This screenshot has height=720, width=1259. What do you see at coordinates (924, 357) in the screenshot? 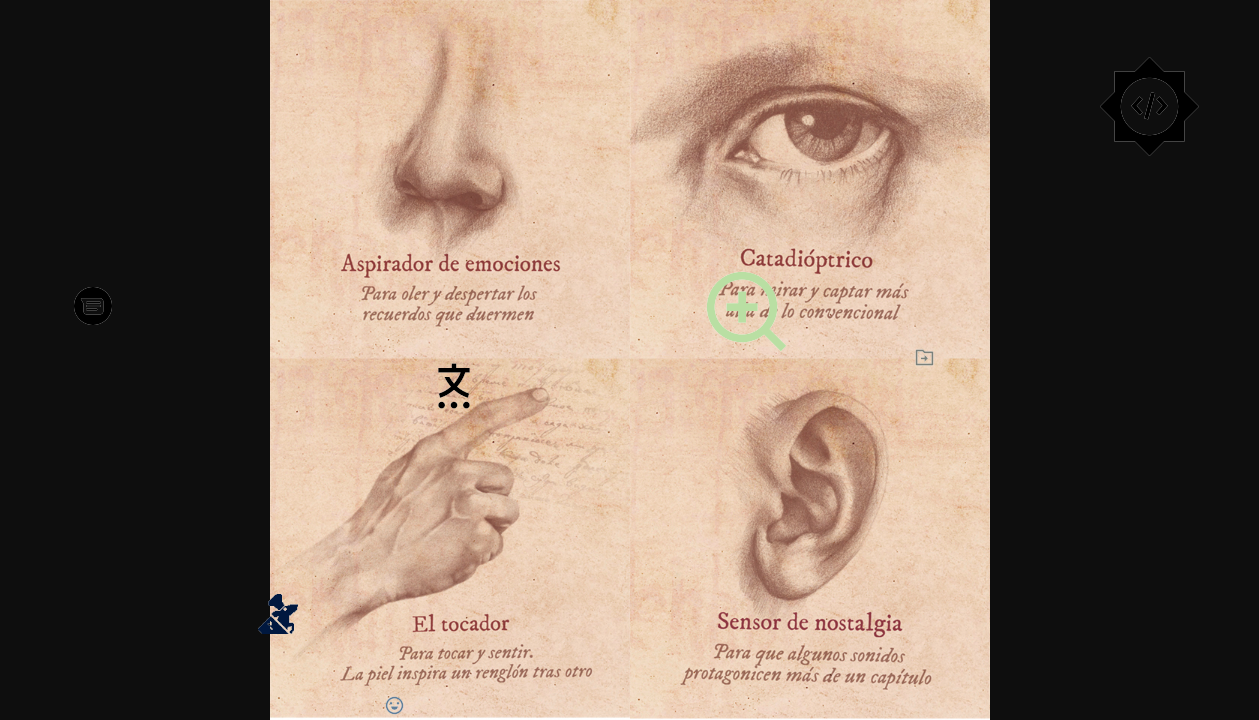
I see `move files to another folder` at bounding box center [924, 357].